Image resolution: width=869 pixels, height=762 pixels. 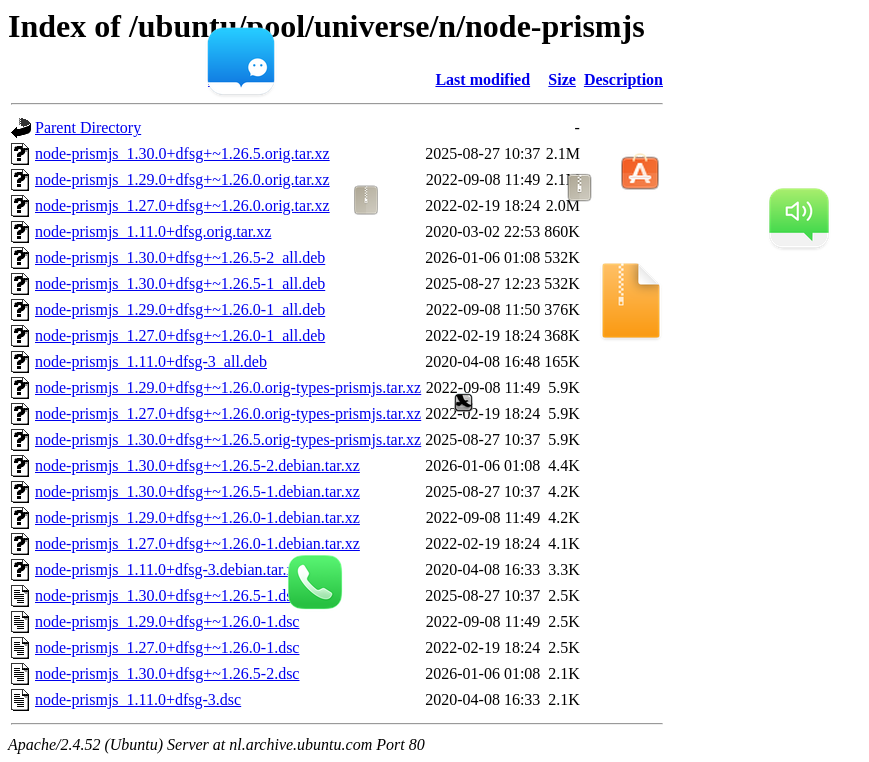 What do you see at coordinates (366, 200) in the screenshot?
I see `open archive manager to compress or extract files` at bounding box center [366, 200].